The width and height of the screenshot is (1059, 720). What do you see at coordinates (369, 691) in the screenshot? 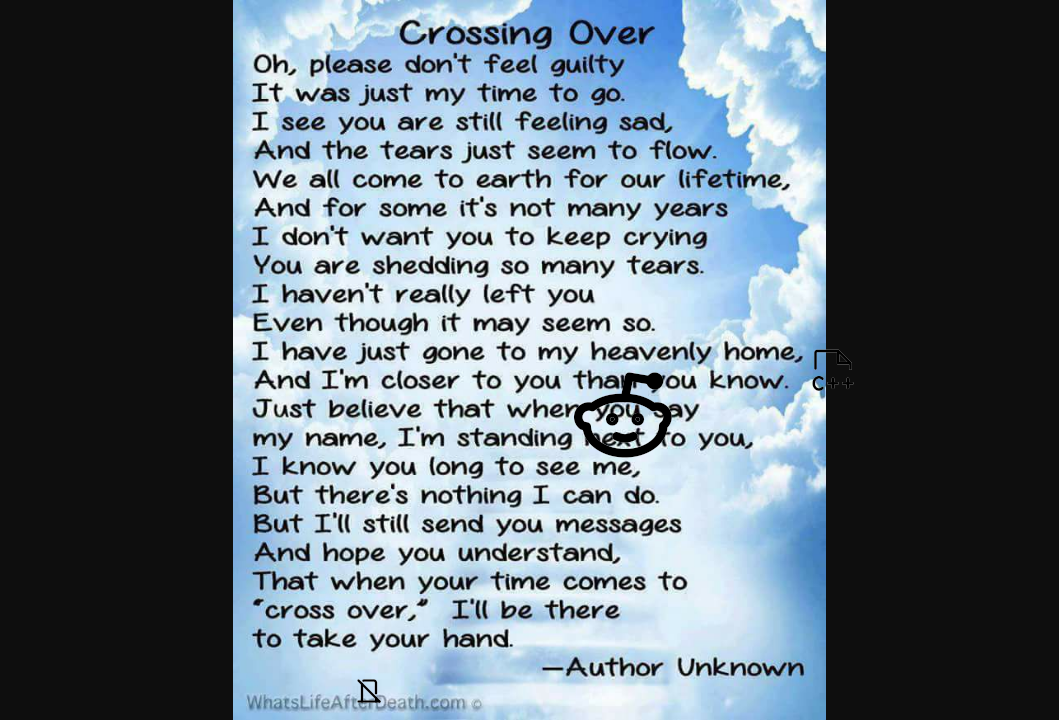
I see `door access disabled or unavailable` at bounding box center [369, 691].